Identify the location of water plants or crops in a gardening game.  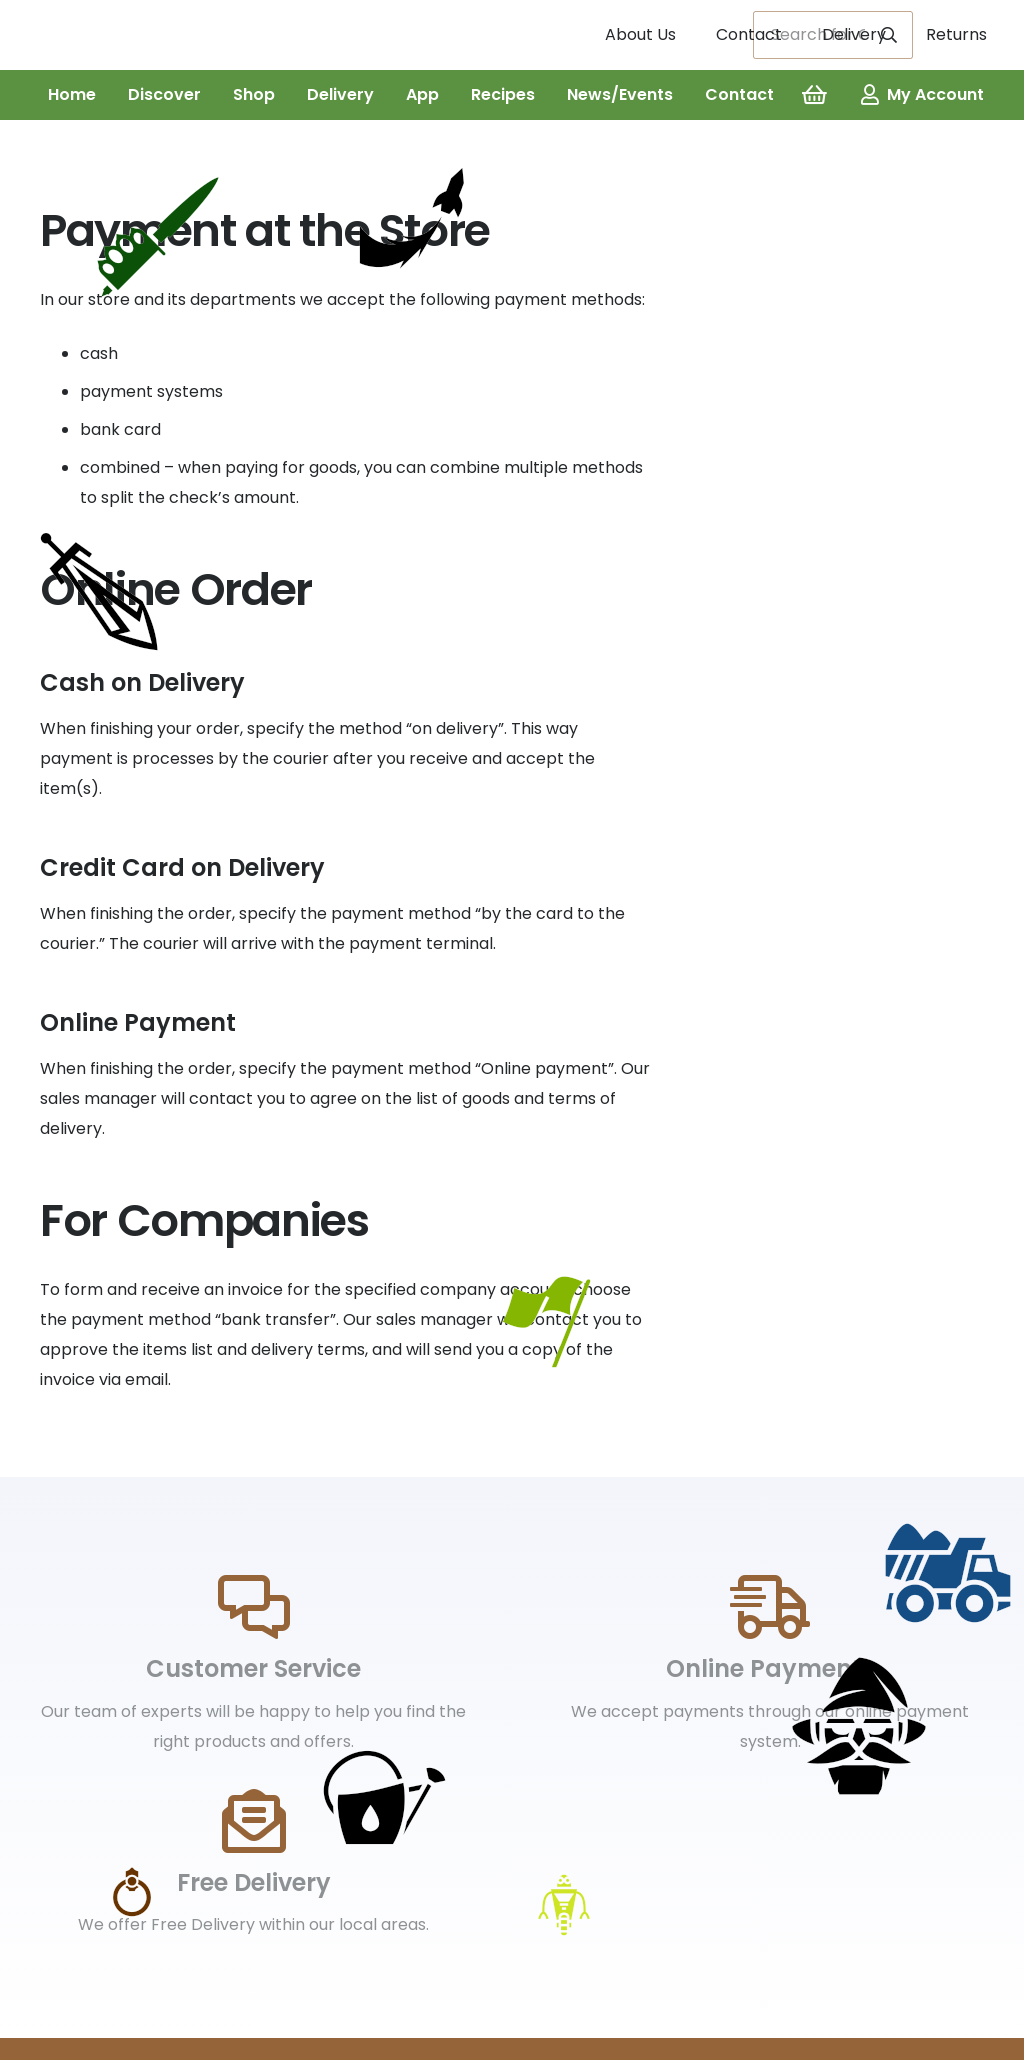
(384, 1797).